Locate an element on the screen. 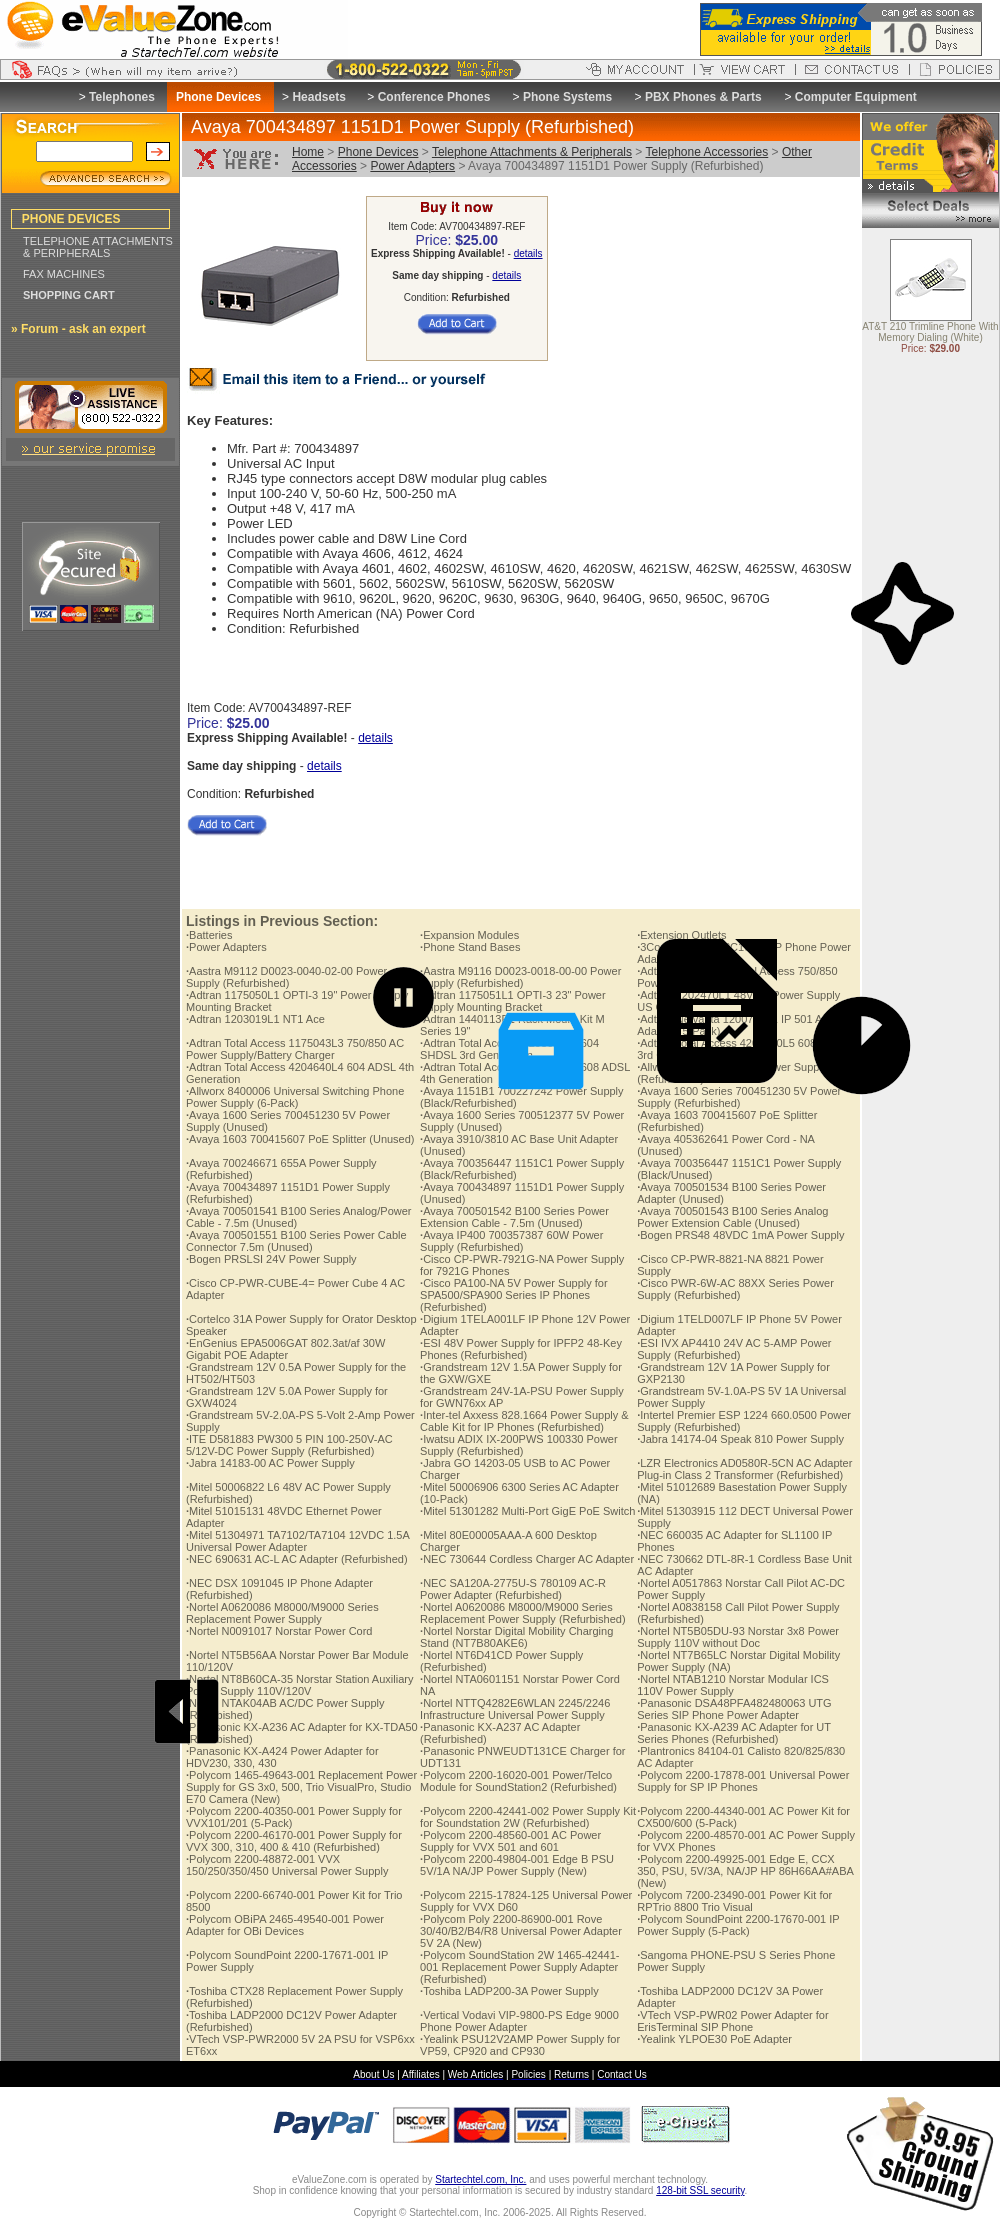 The width and height of the screenshot is (1000, 2218). archive items or files is located at coordinates (541, 1051).